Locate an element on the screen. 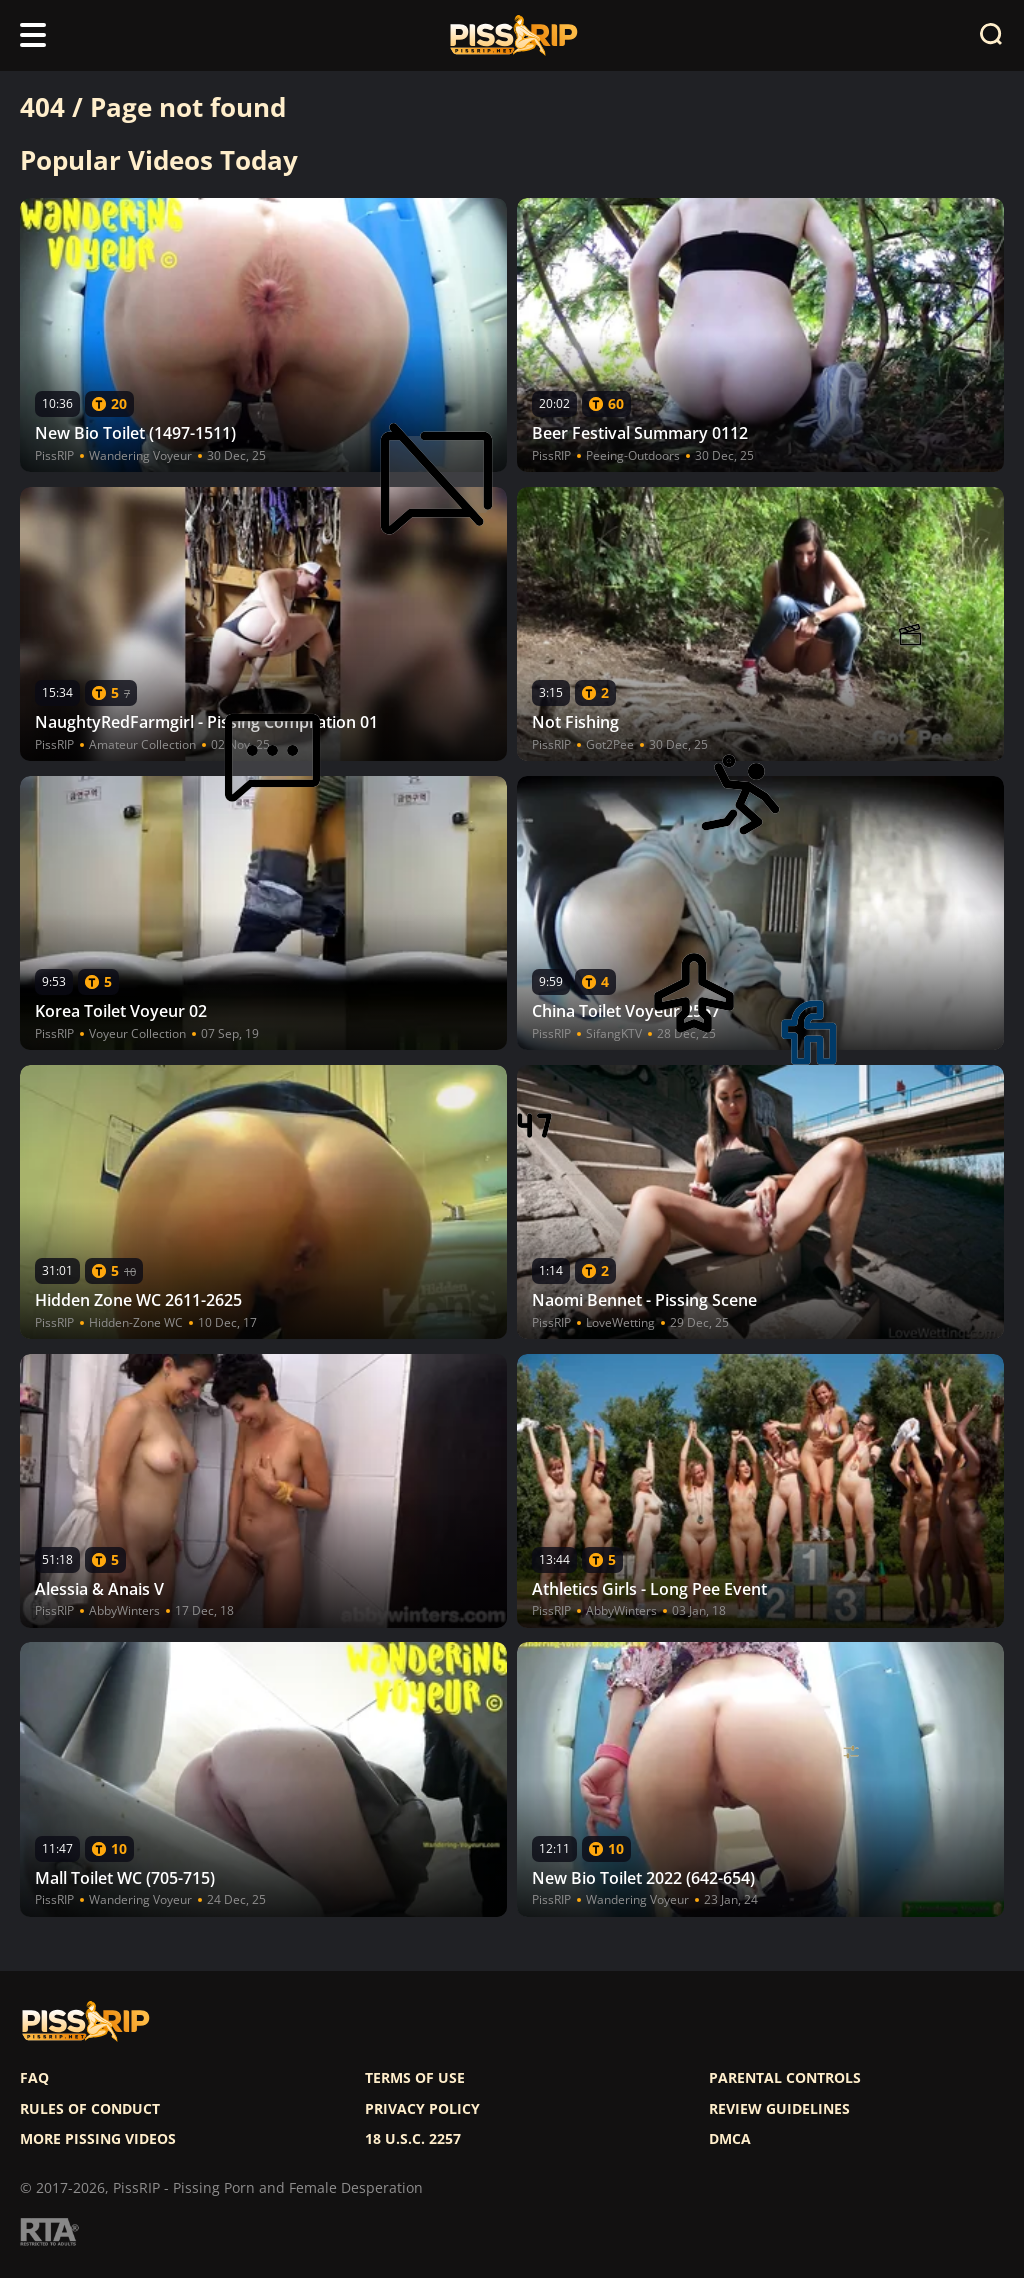 This screenshot has height=2278, width=1024. access handball game or sports activity is located at coordinates (739, 792).